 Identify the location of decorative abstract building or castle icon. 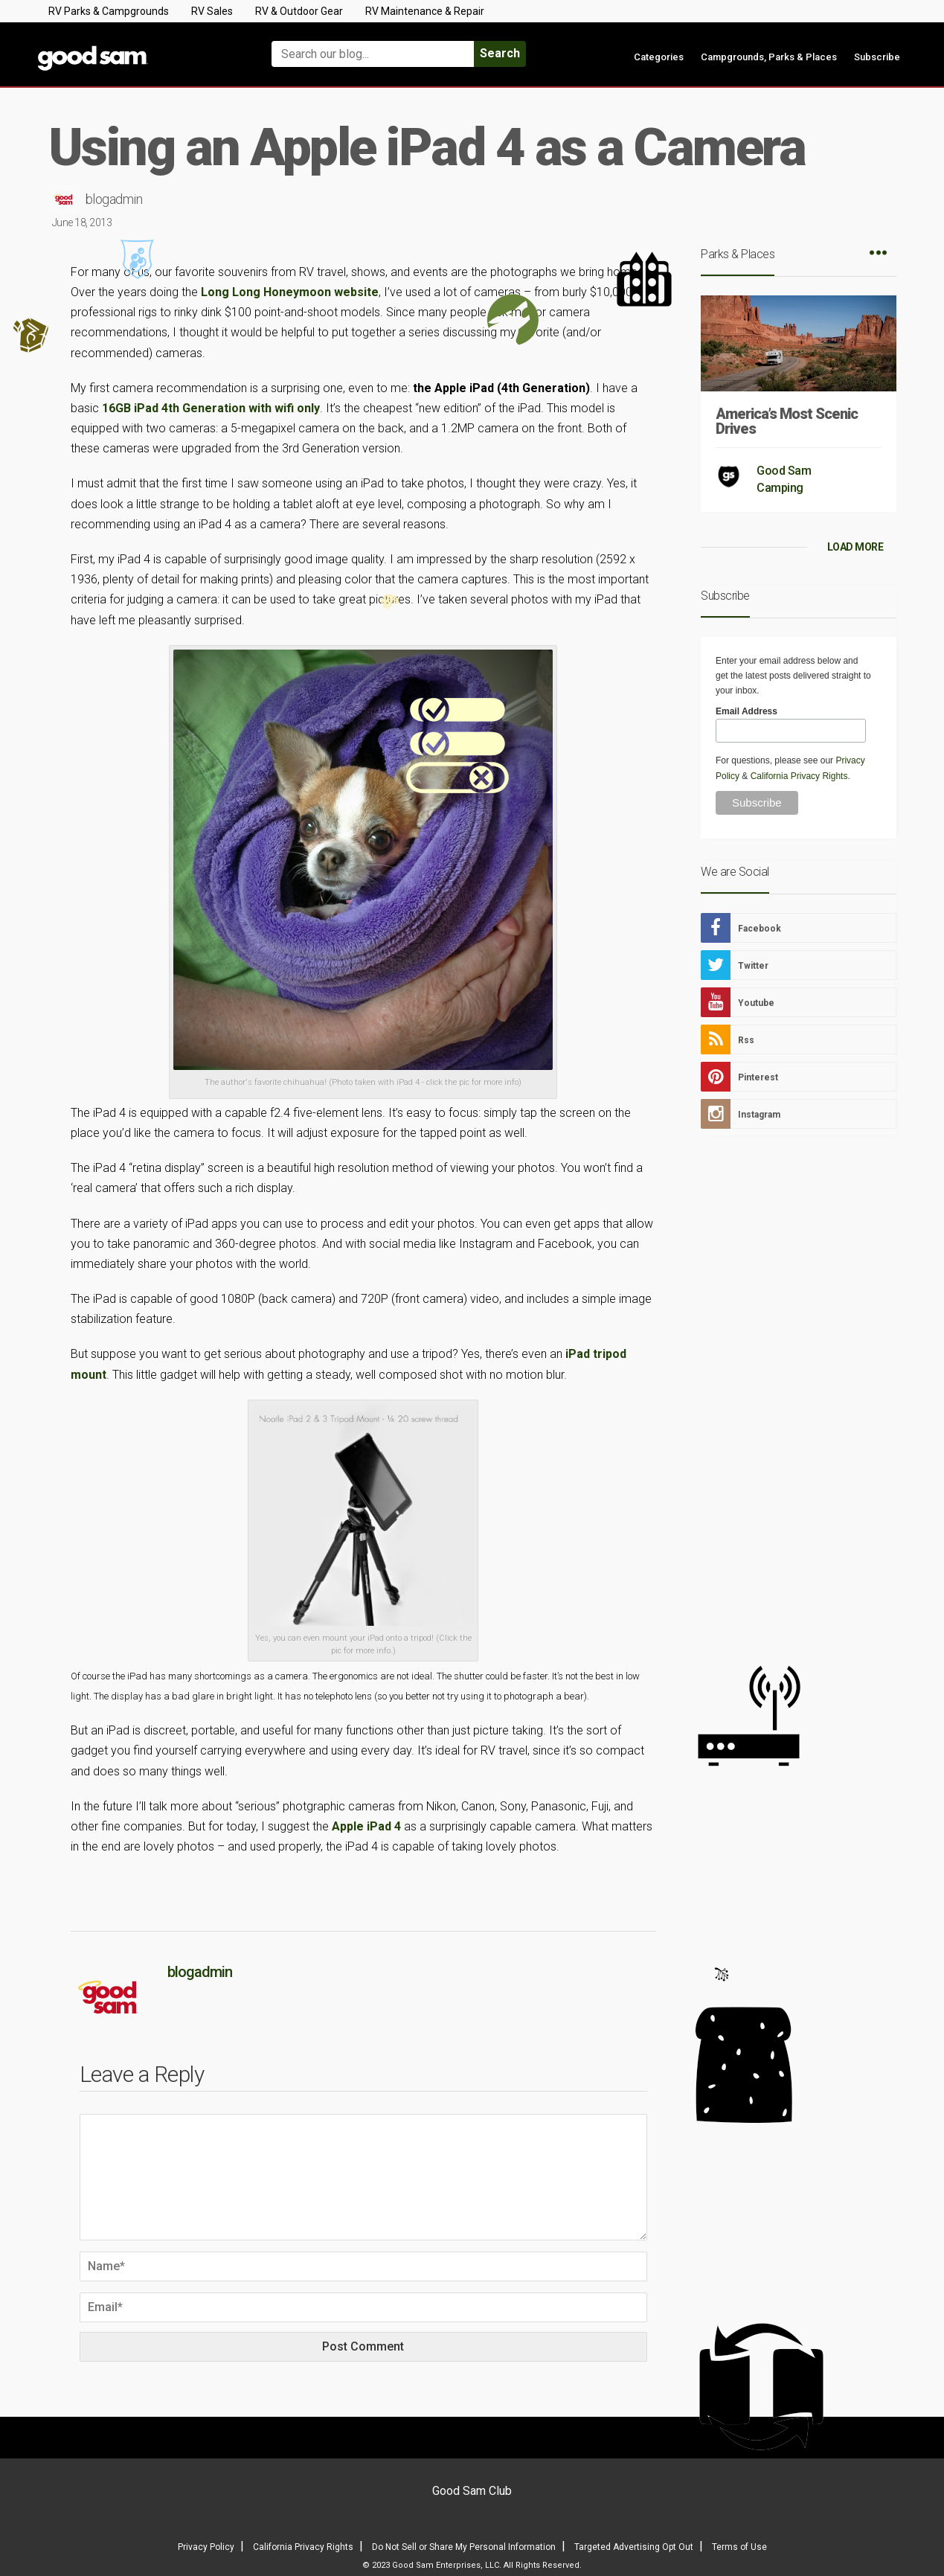
(644, 279).